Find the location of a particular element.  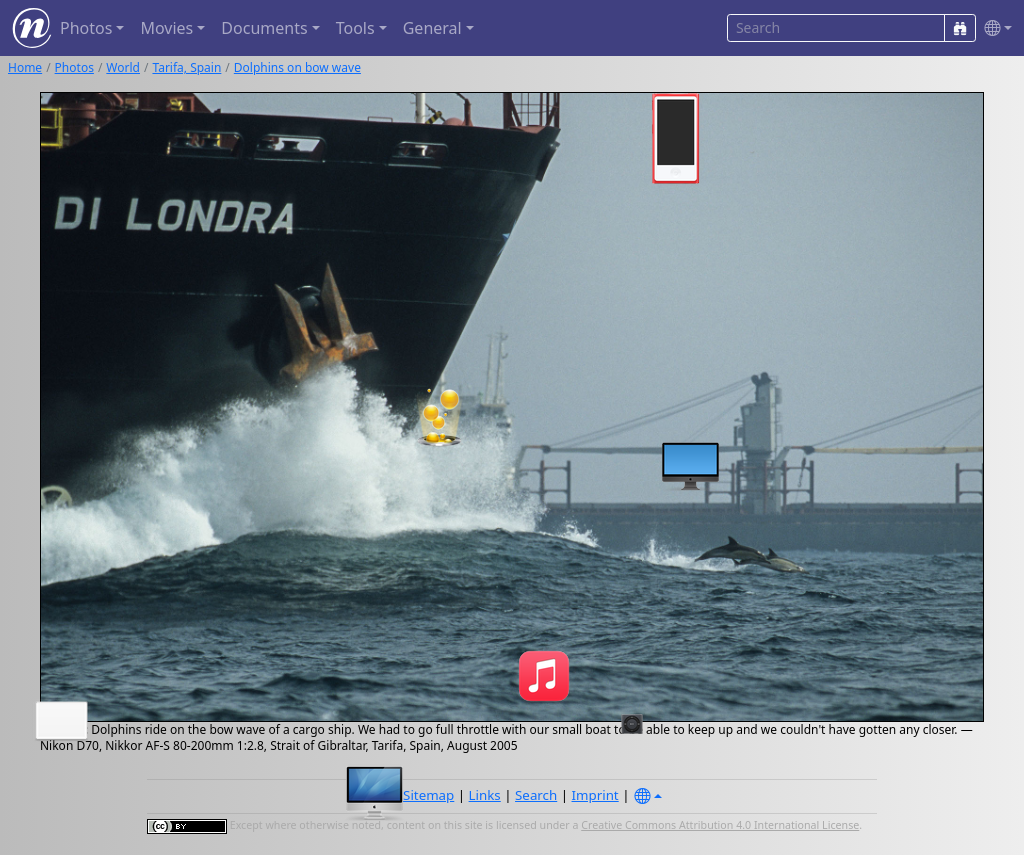

iPod nano device in red is located at coordinates (675, 138).